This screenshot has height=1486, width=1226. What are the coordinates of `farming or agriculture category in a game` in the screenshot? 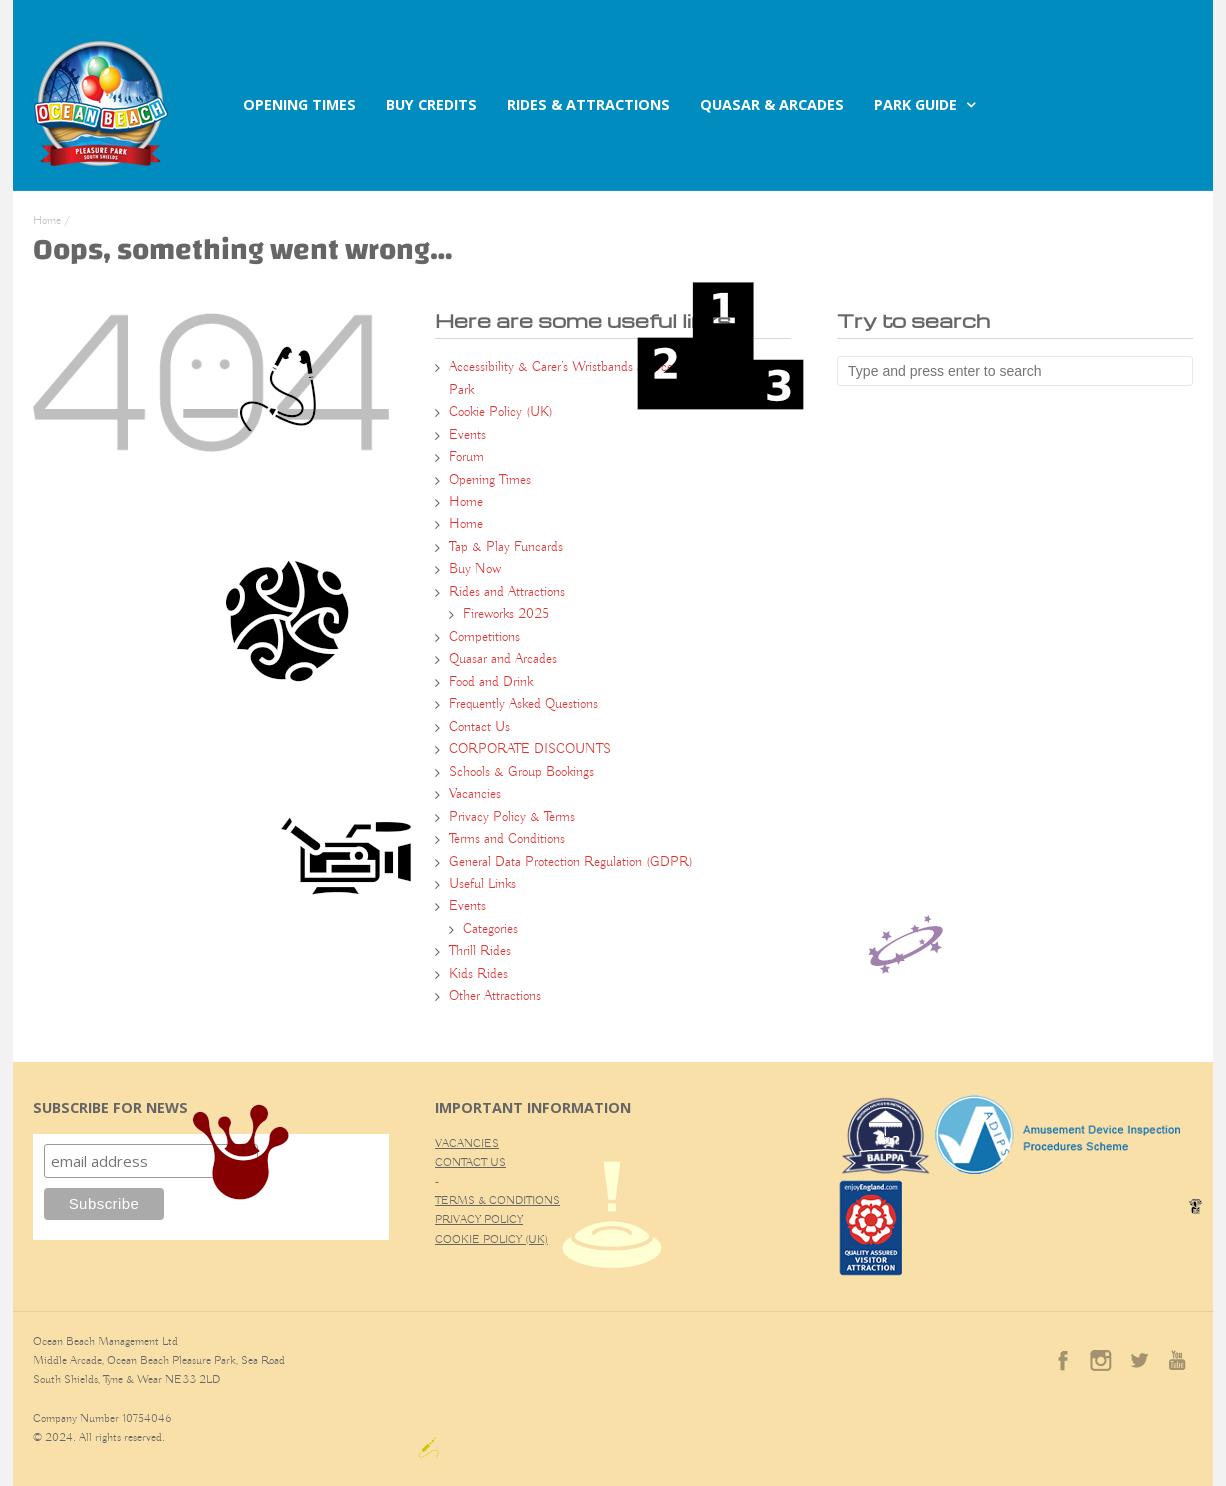 It's located at (287, 620).